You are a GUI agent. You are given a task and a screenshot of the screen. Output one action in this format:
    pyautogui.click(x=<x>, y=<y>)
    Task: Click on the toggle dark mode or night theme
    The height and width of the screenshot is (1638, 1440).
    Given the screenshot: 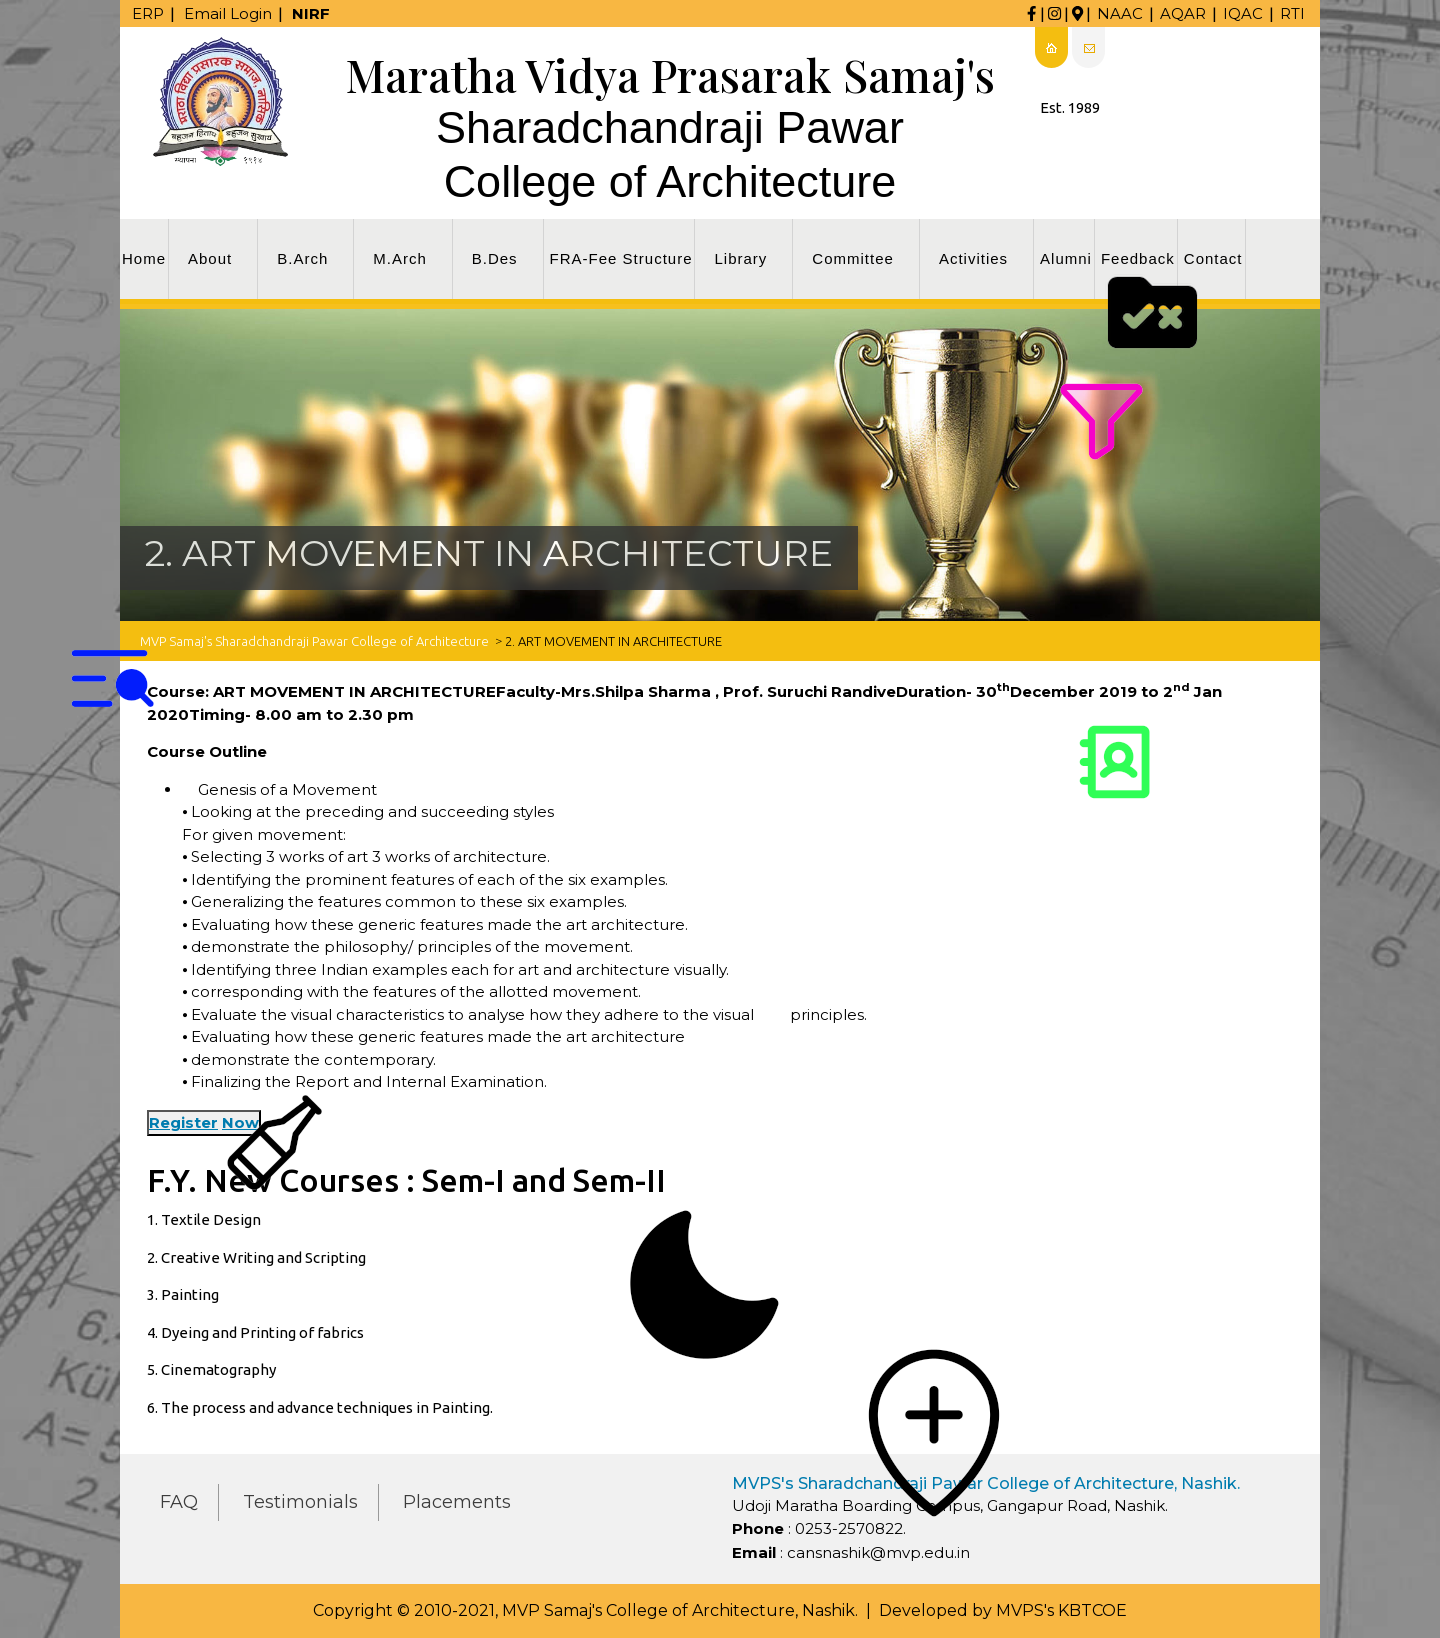 What is the action you would take?
    pyautogui.click(x=700, y=1289)
    